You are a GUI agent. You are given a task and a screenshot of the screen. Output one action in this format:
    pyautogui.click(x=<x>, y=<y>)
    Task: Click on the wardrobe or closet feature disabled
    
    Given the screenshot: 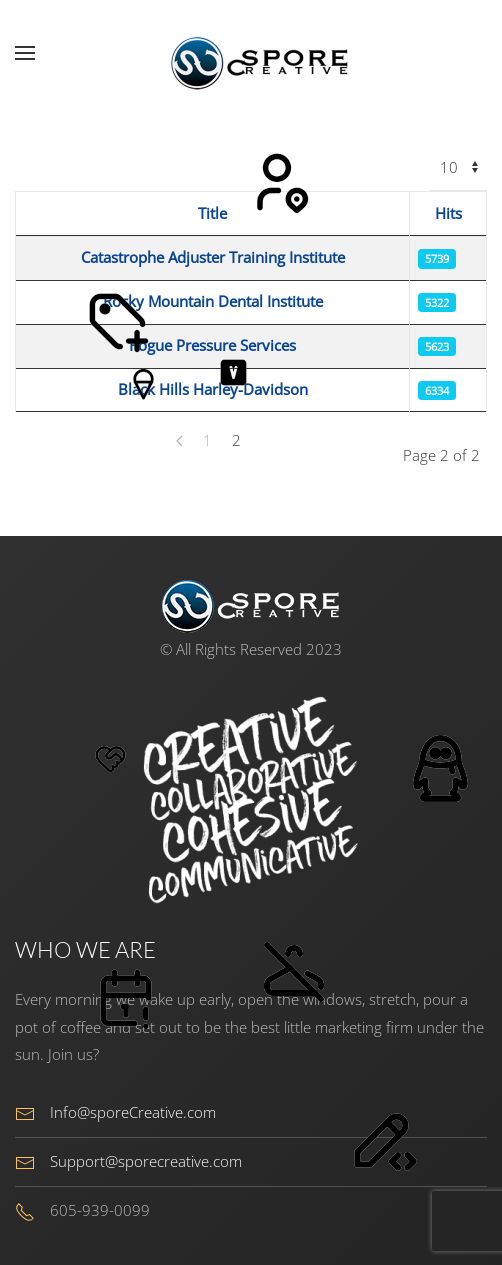 What is the action you would take?
    pyautogui.click(x=294, y=972)
    